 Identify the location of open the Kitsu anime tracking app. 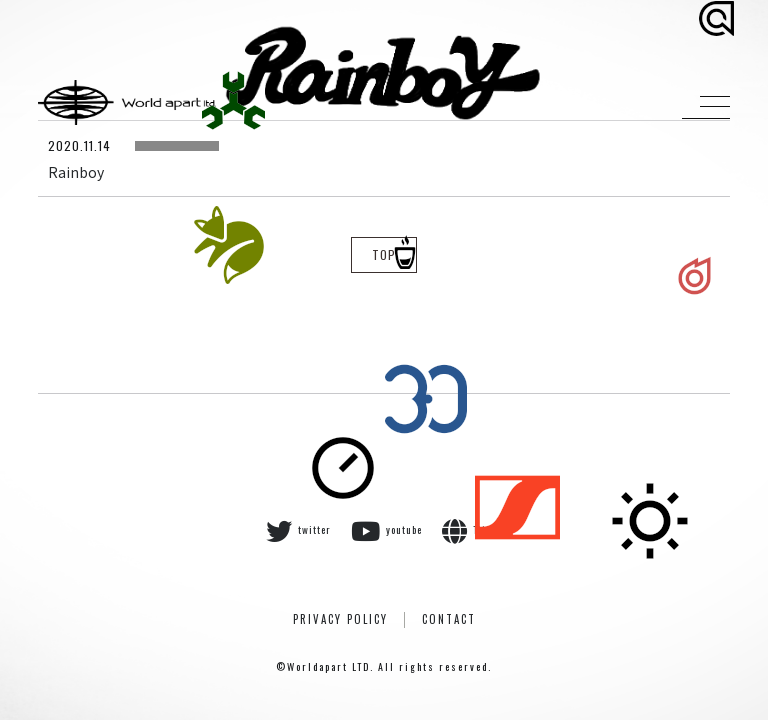
(229, 245).